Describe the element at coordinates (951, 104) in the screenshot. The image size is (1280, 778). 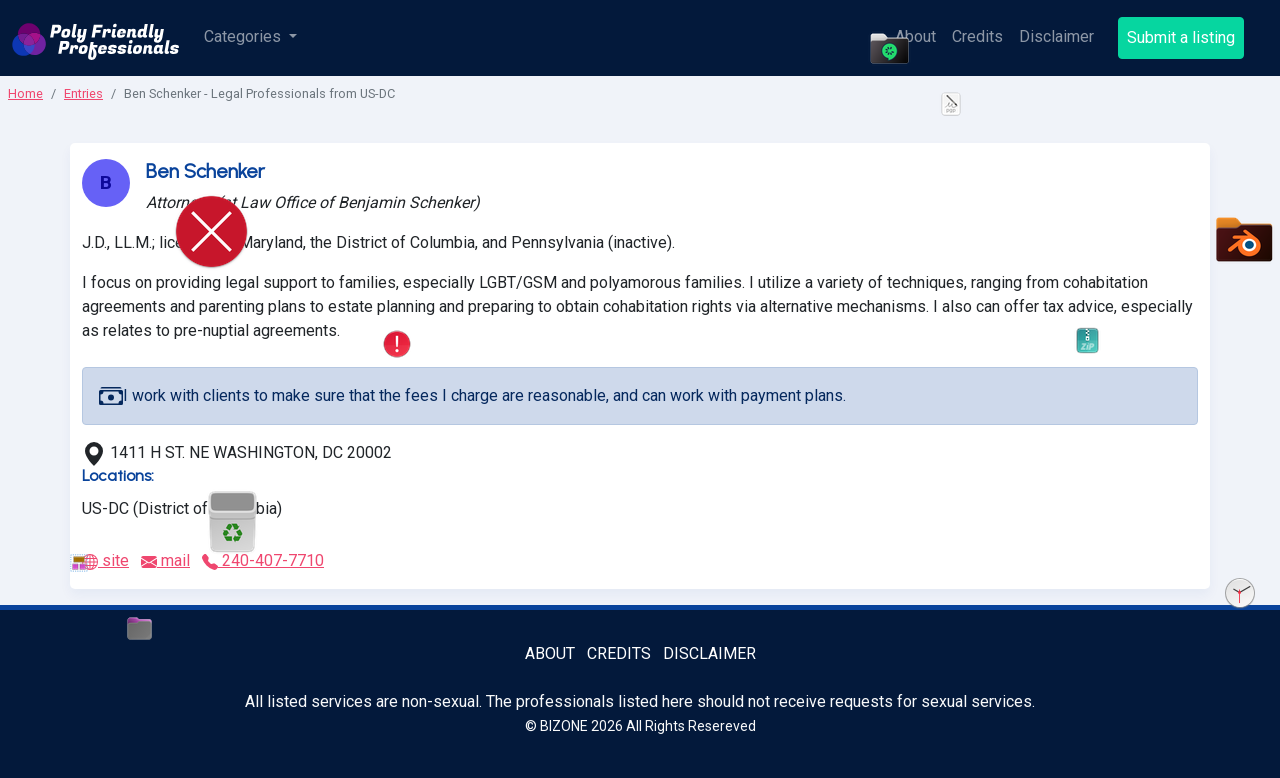
I see `a PGP signature file for verifying authenticity` at that location.